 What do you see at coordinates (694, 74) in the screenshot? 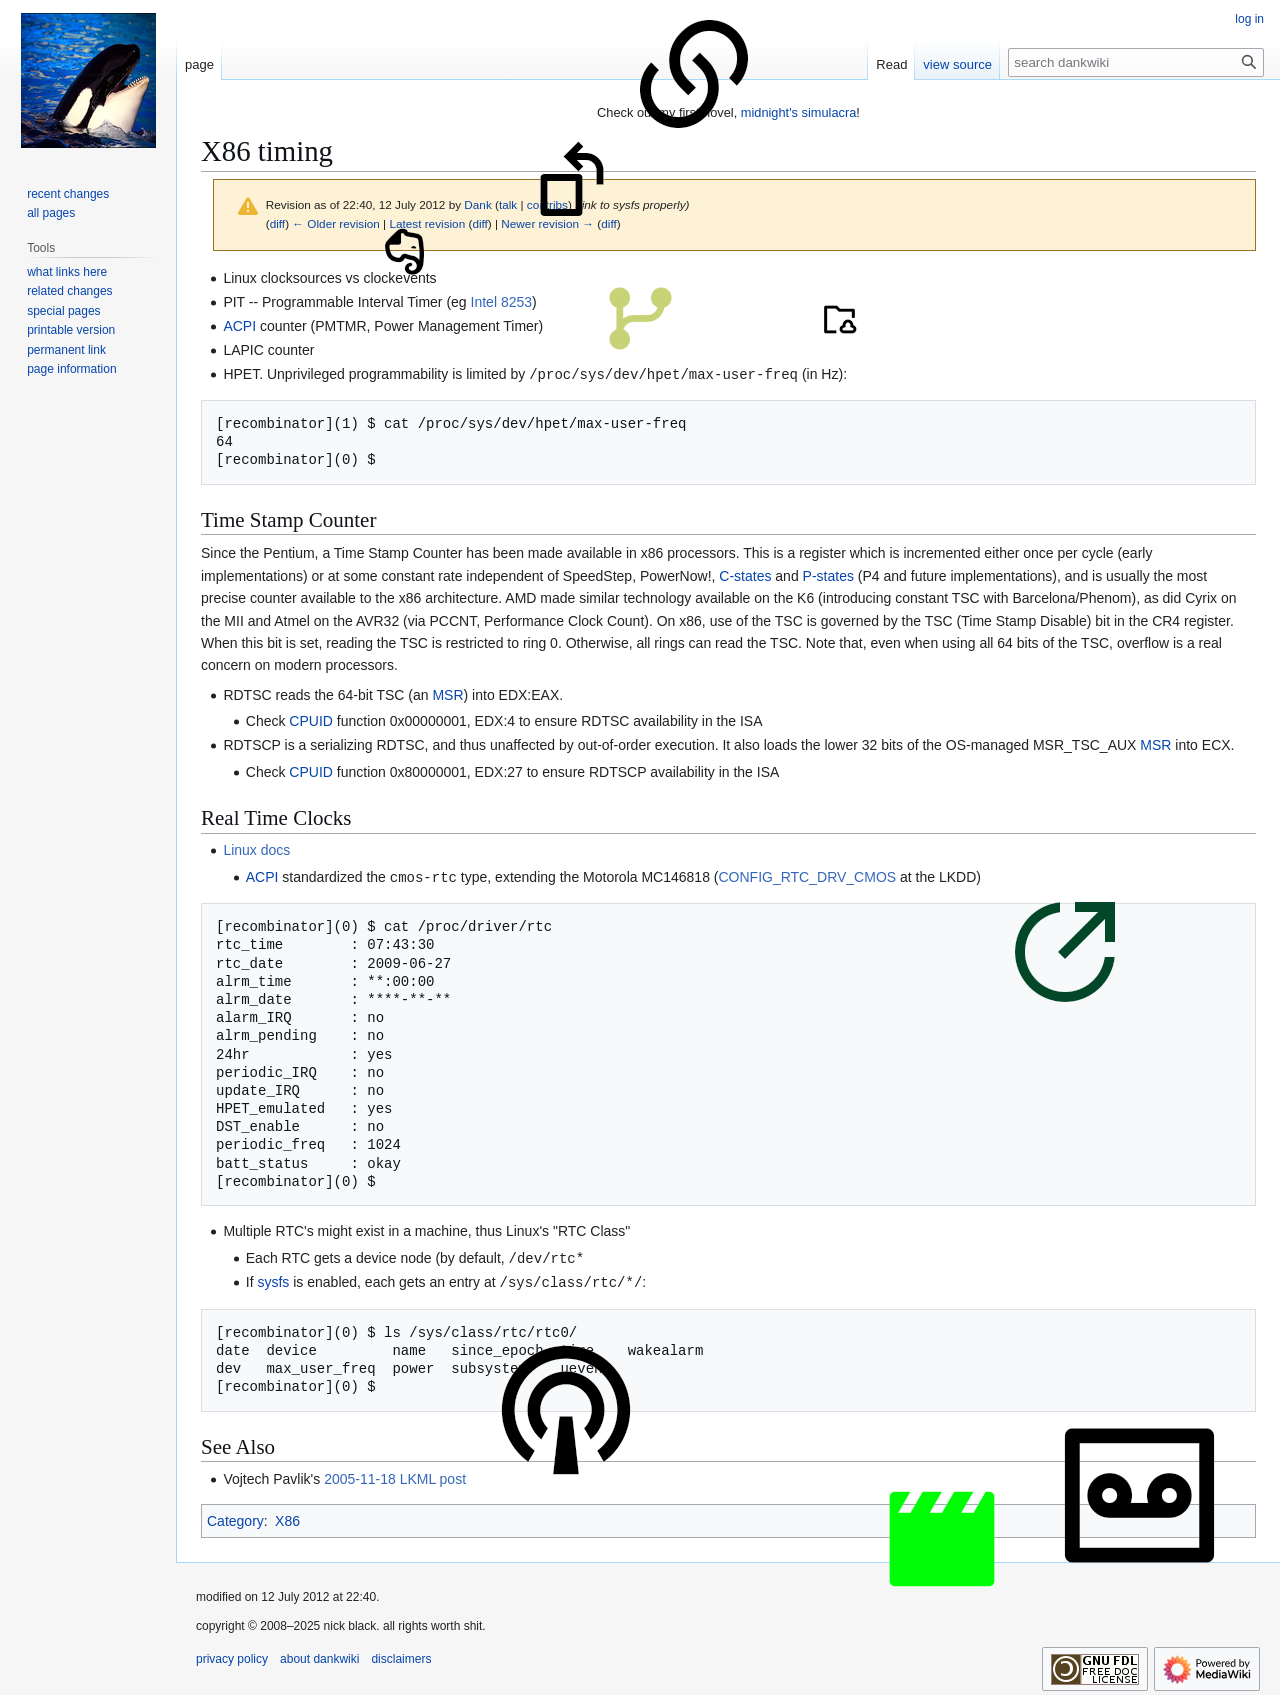
I see `view linked items or connections` at bounding box center [694, 74].